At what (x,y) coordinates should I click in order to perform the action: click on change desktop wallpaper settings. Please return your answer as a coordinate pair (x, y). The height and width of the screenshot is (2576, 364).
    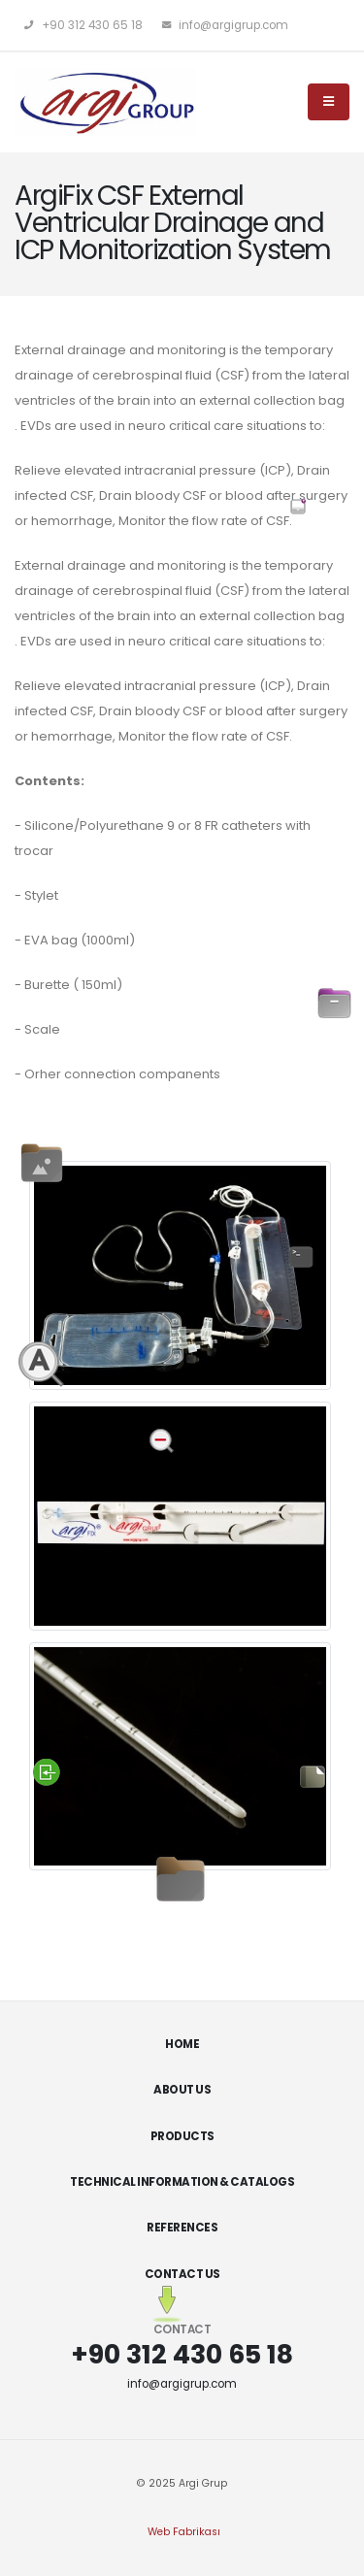
    Looking at the image, I should click on (313, 1776).